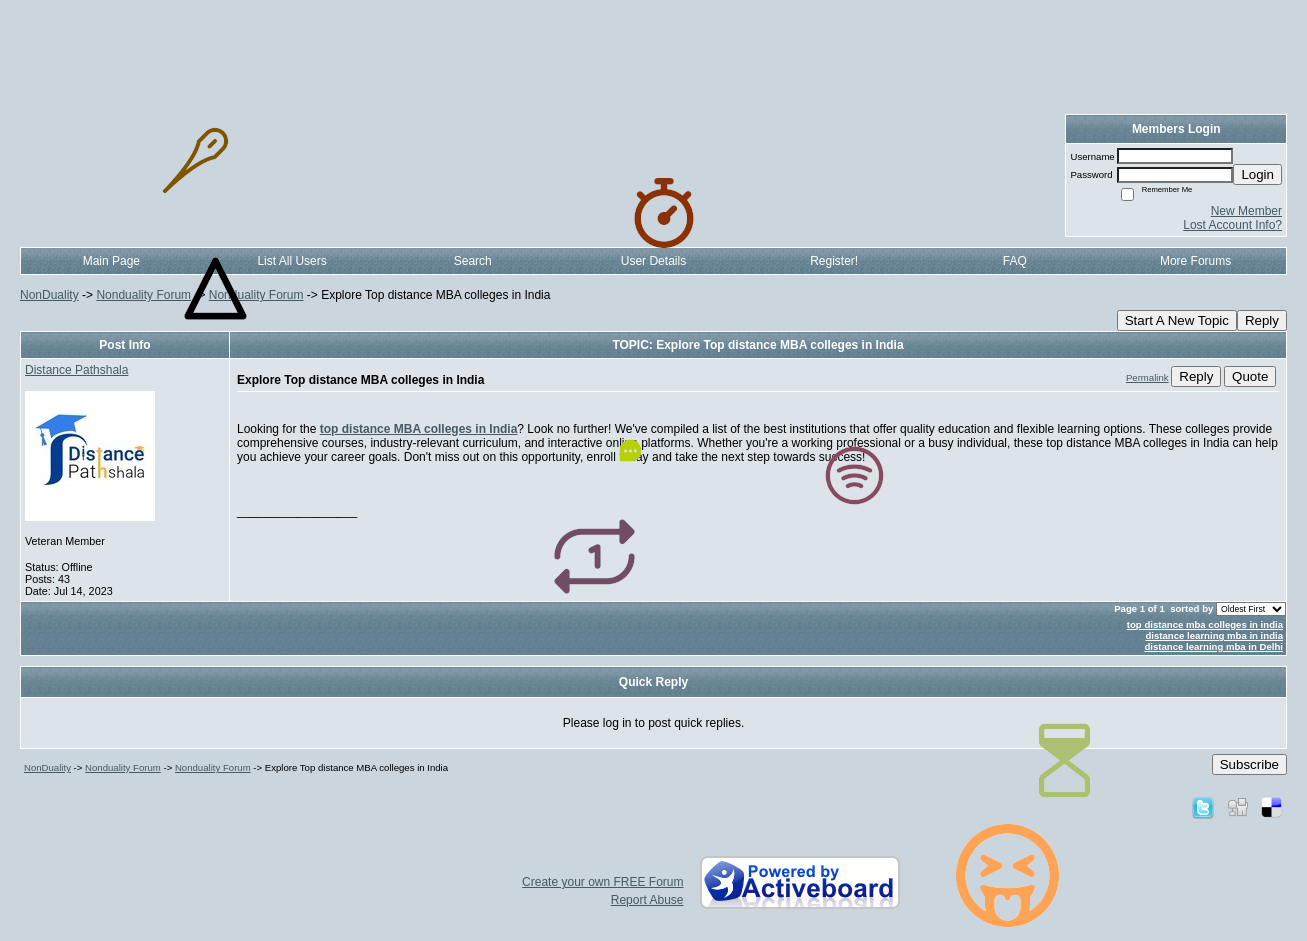  I want to click on repeat current track once, so click(594, 556).